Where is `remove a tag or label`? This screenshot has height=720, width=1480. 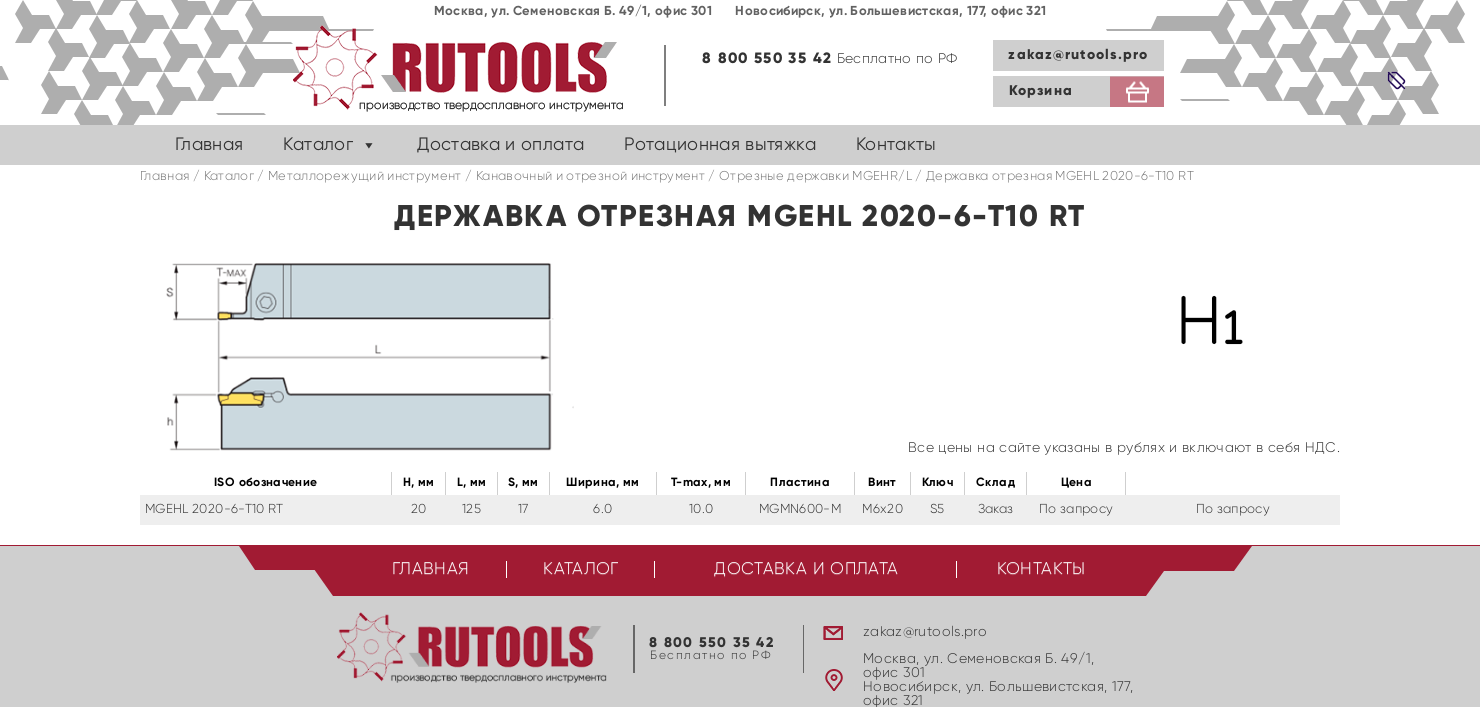
remove a tag or label is located at coordinates (1396, 80).